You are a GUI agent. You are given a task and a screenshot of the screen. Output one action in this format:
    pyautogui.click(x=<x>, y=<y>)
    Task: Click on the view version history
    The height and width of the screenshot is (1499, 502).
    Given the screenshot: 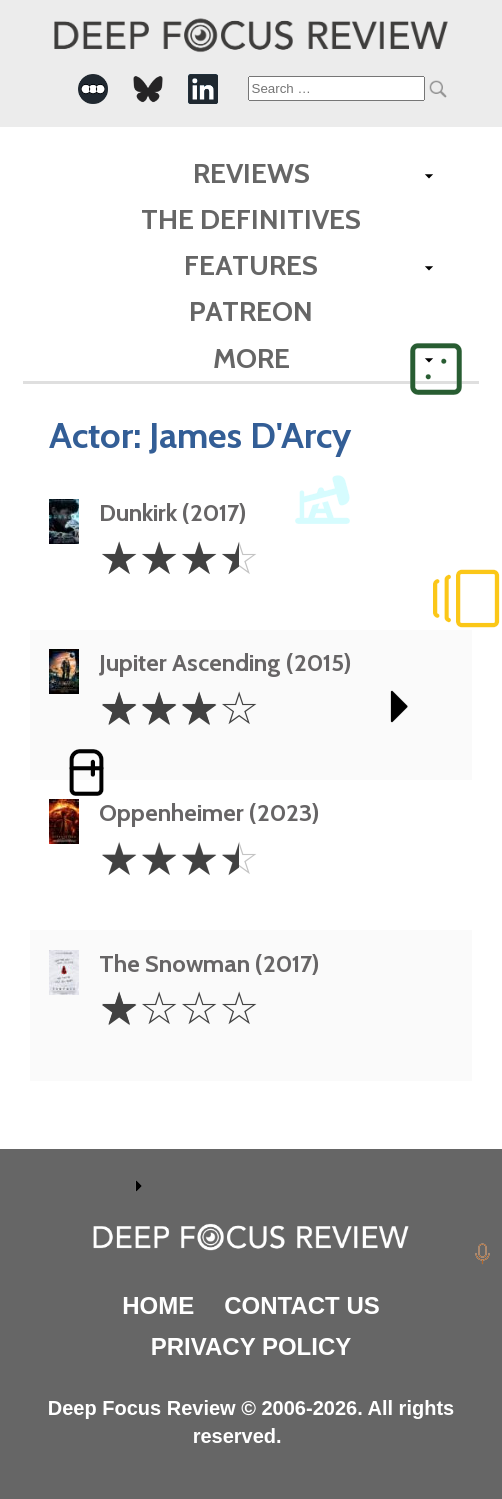 What is the action you would take?
    pyautogui.click(x=467, y=598)
    